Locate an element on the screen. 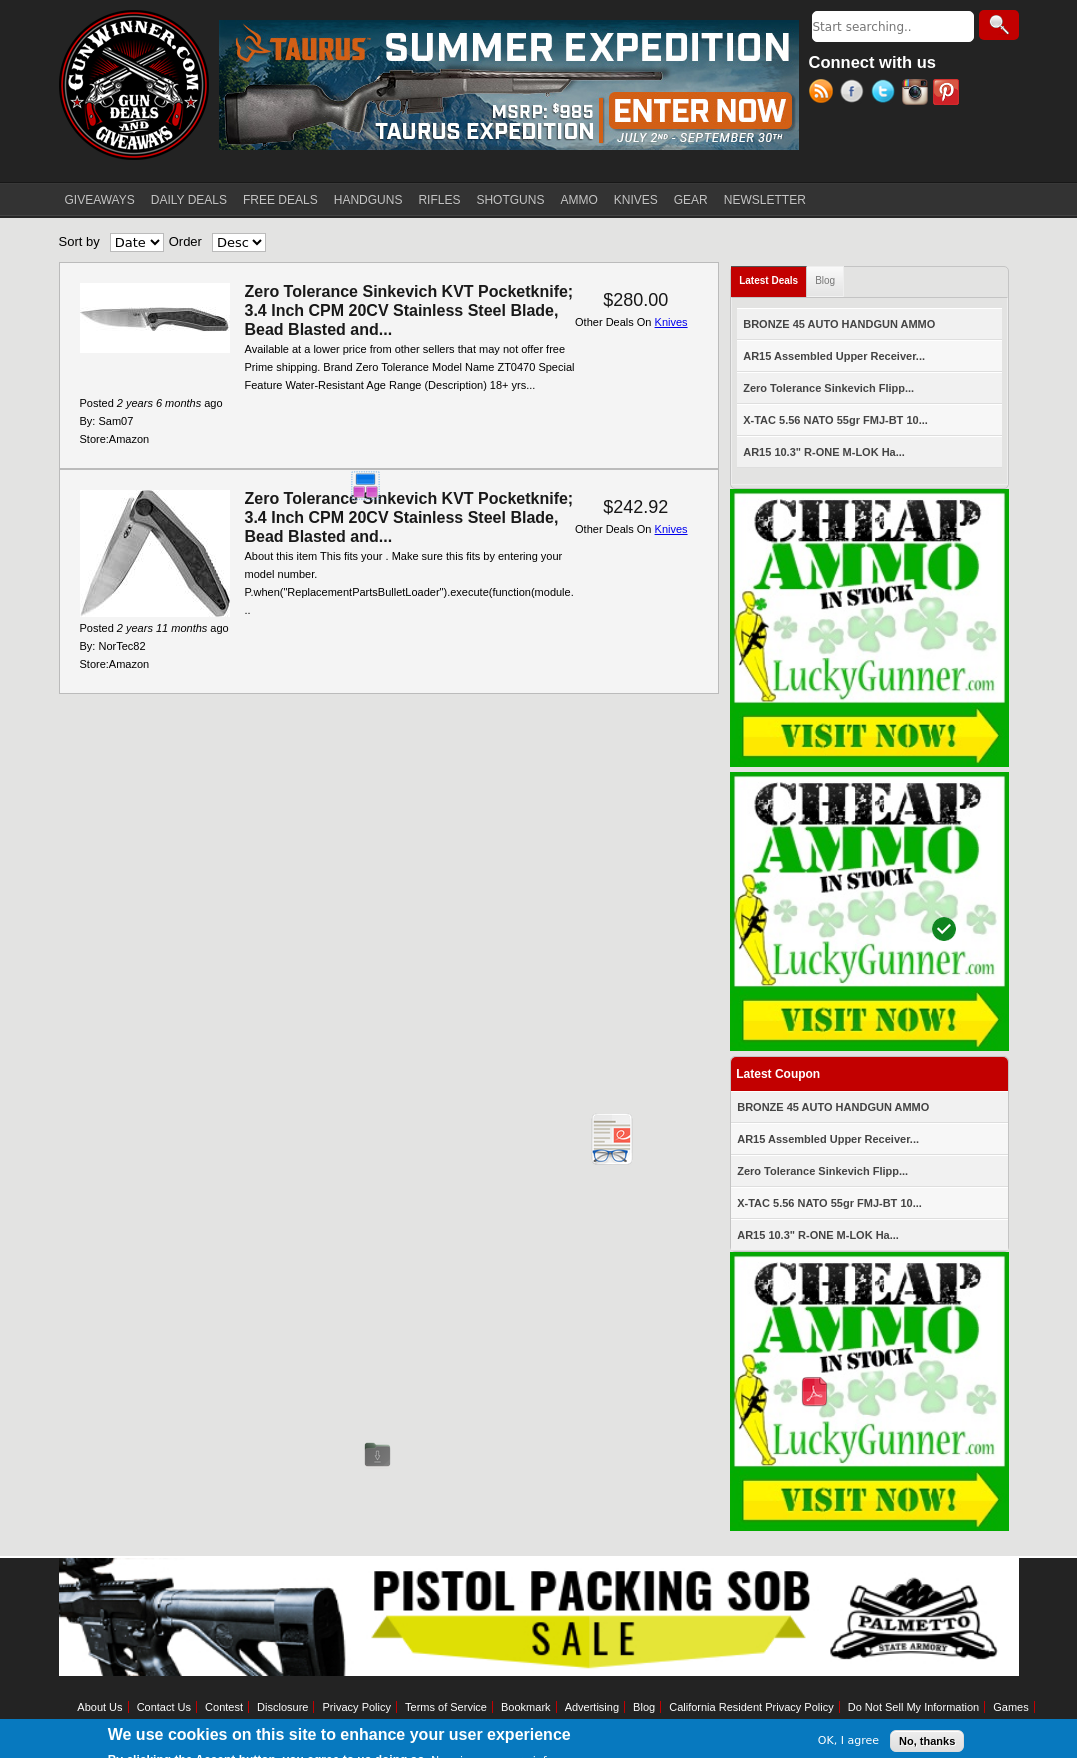 This screenshot has width=1077, height=1758. select all items in the current view is located at coordinates (365, 485).